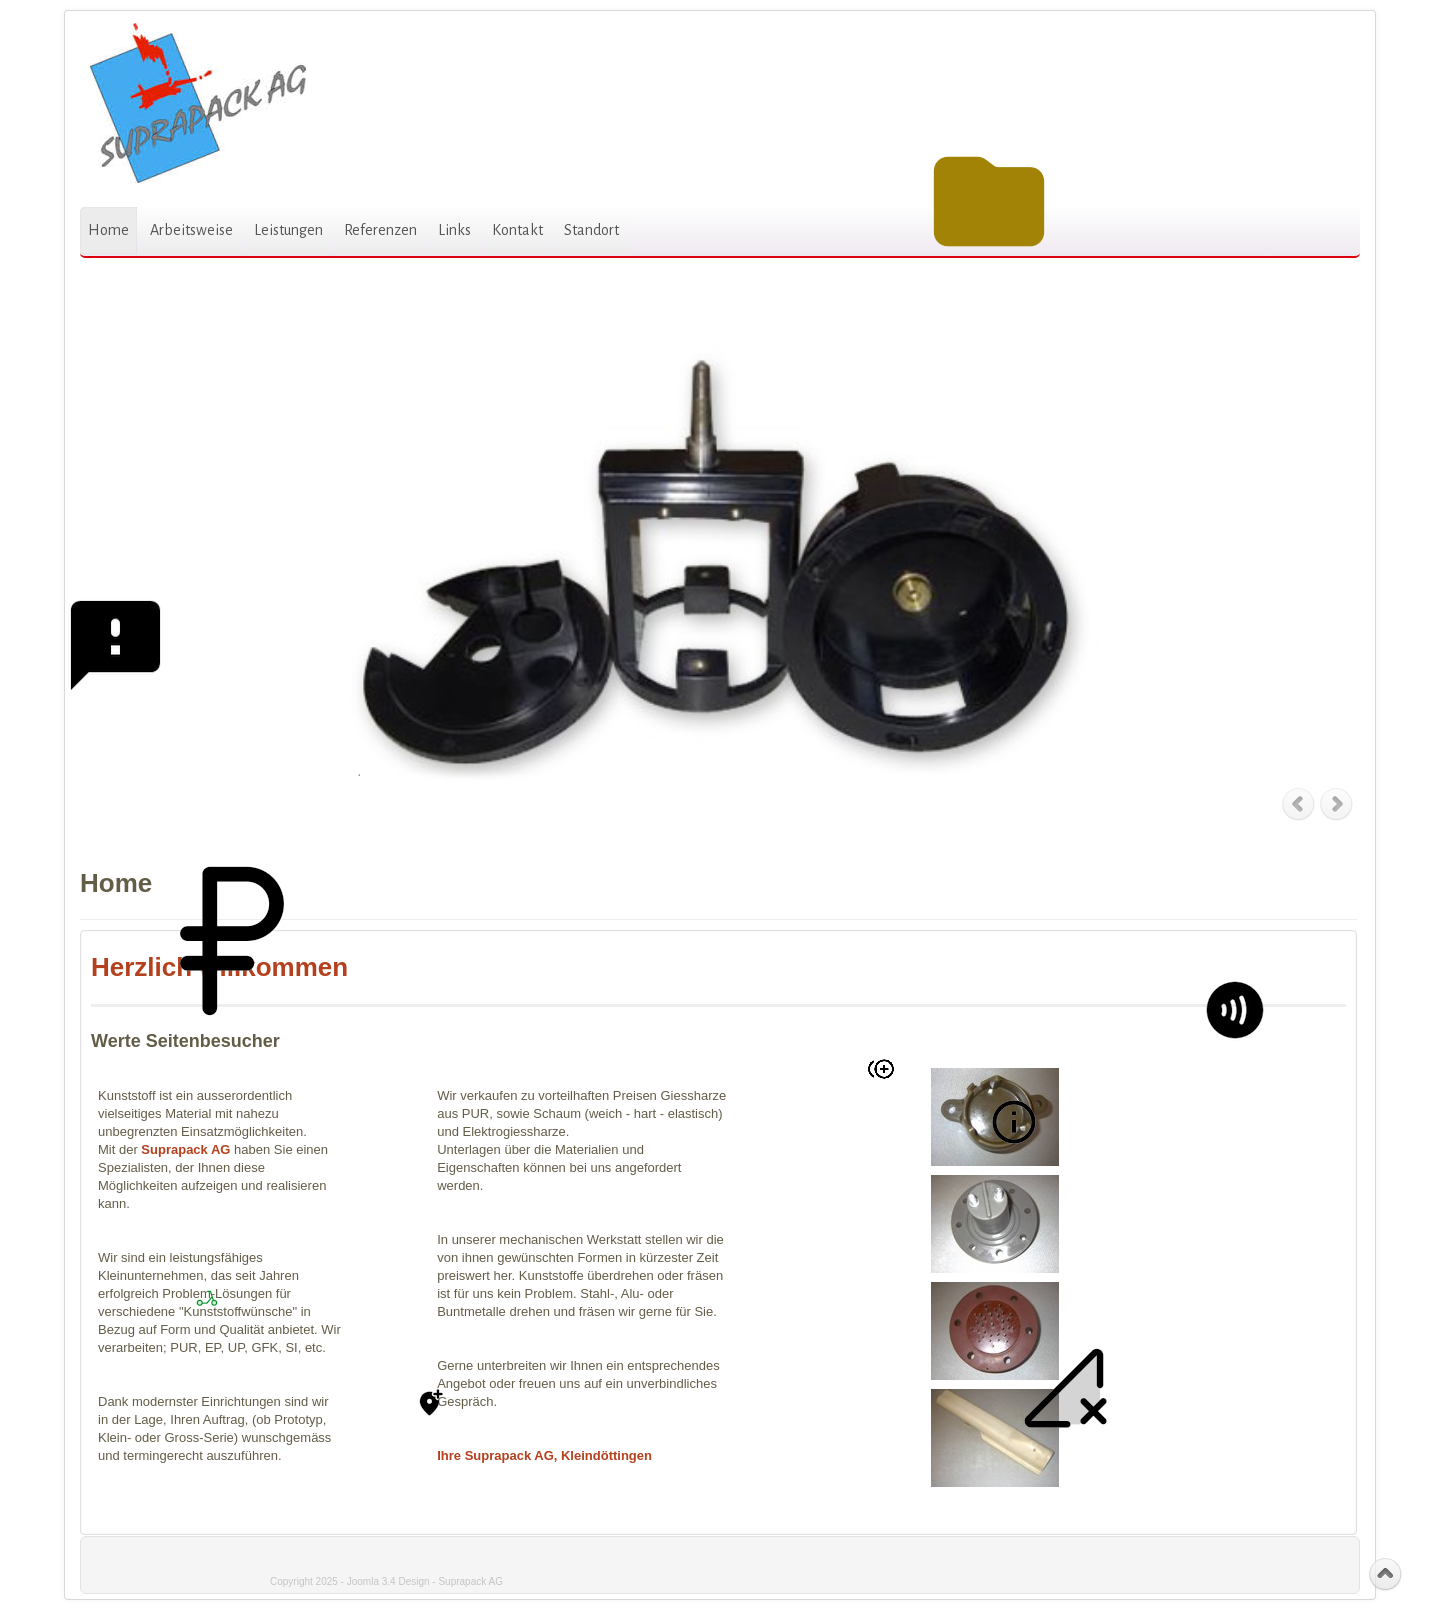  Describe the element at coordinates (207, 1299) in the screenshot. I see `select scooter as transportation mode` at that location.